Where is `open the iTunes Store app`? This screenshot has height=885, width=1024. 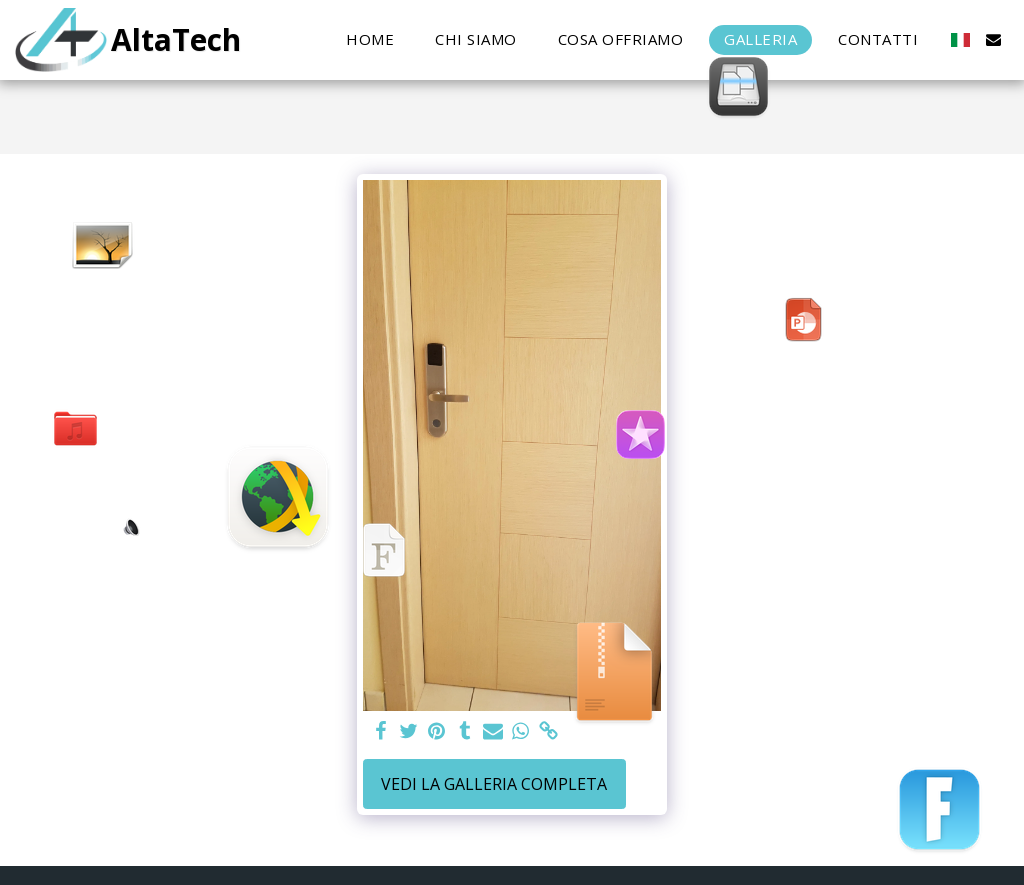
open the iTunes Store app is located at coordinates (640, 434).